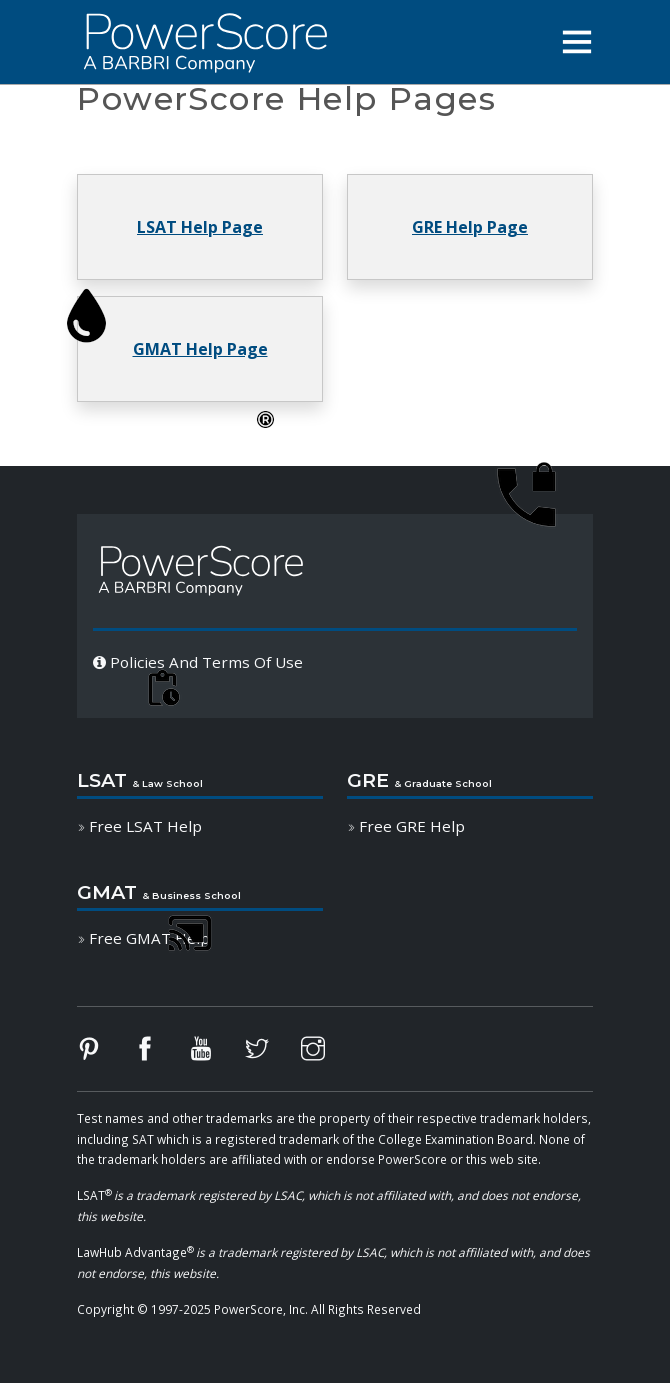 This screenshot has width=670, height=1383. What do you see at coordinates (526, 497) in the screenshot?
I see `indicates phone is locked during a call` at bounding box center [526, 497].